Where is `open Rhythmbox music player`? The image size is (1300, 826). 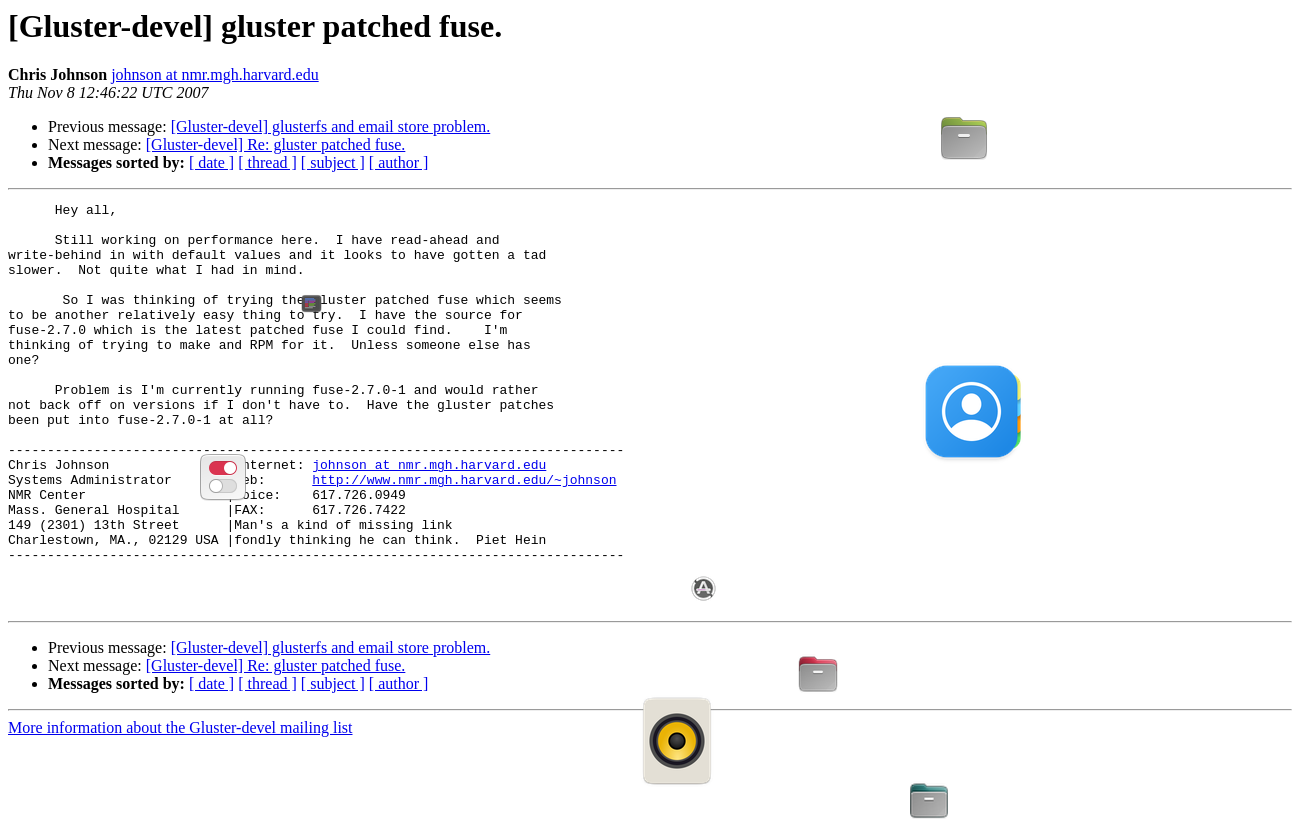
open Rhythmbox music player is located at coordinates (677, 741).